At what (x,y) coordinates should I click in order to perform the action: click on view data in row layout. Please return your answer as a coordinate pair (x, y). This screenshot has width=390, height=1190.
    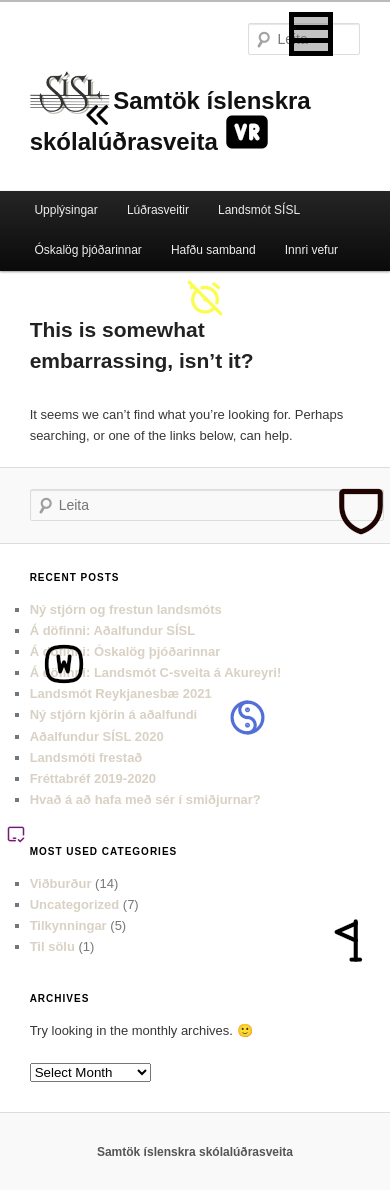
    Looking at the image, I should click on (311, 34).